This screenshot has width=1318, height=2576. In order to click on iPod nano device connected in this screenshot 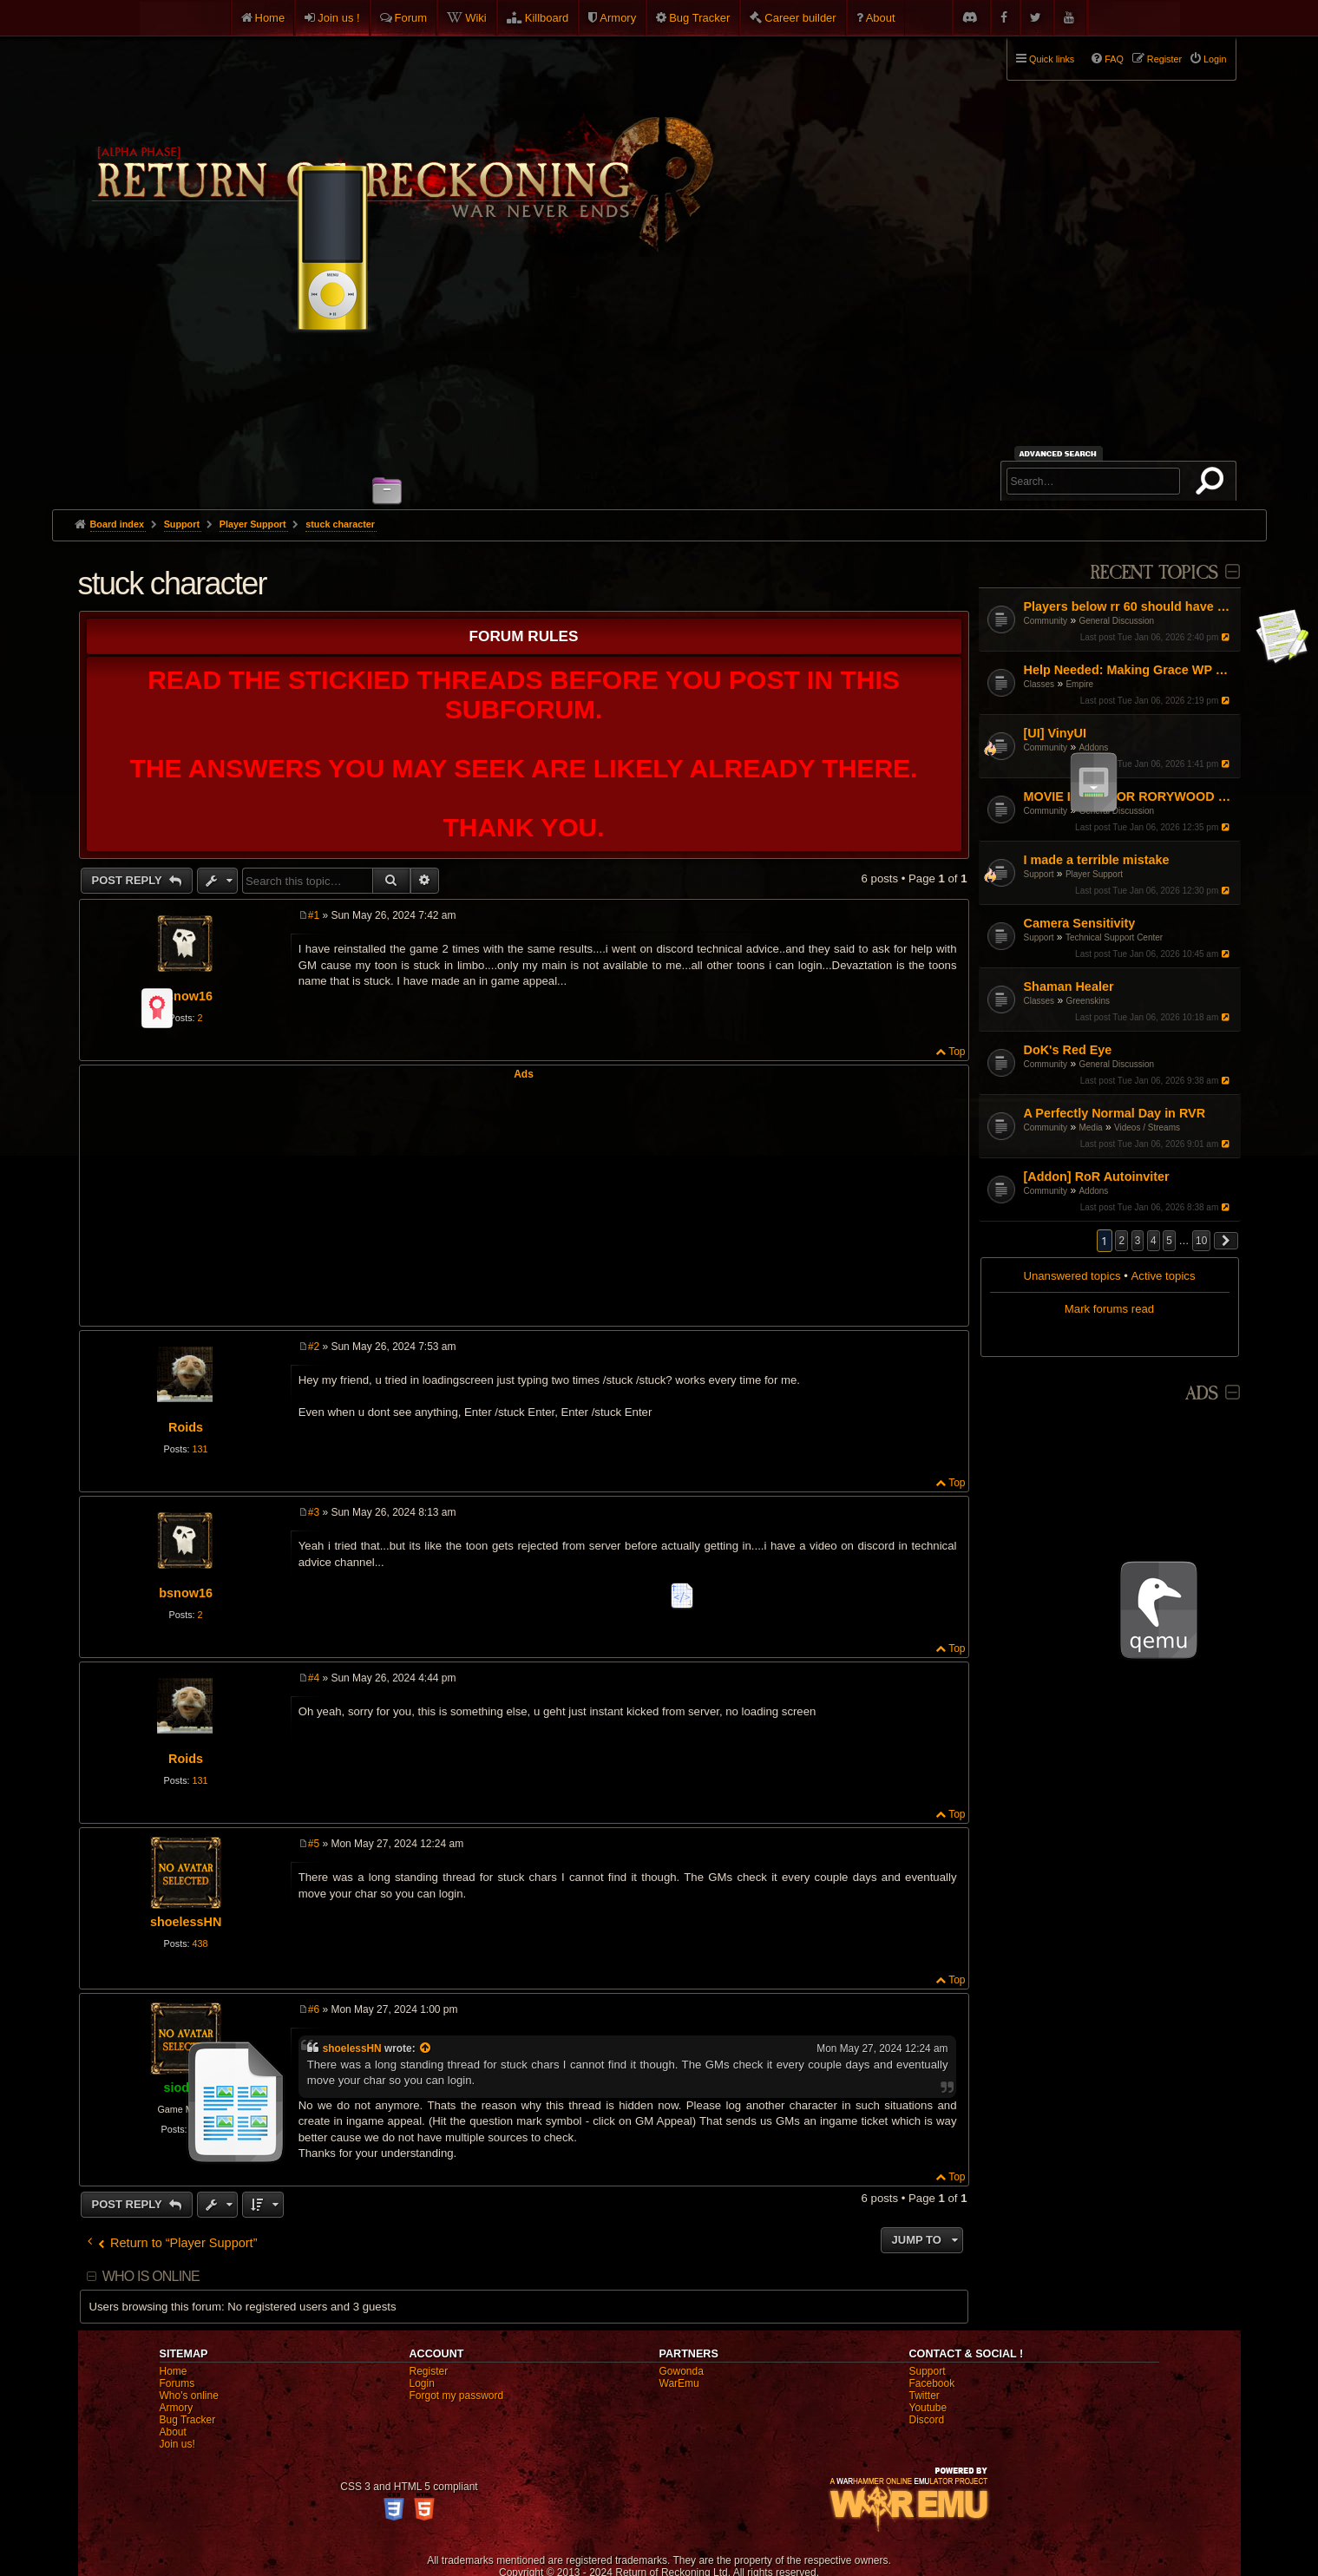, I will do `click(331, 250)`.